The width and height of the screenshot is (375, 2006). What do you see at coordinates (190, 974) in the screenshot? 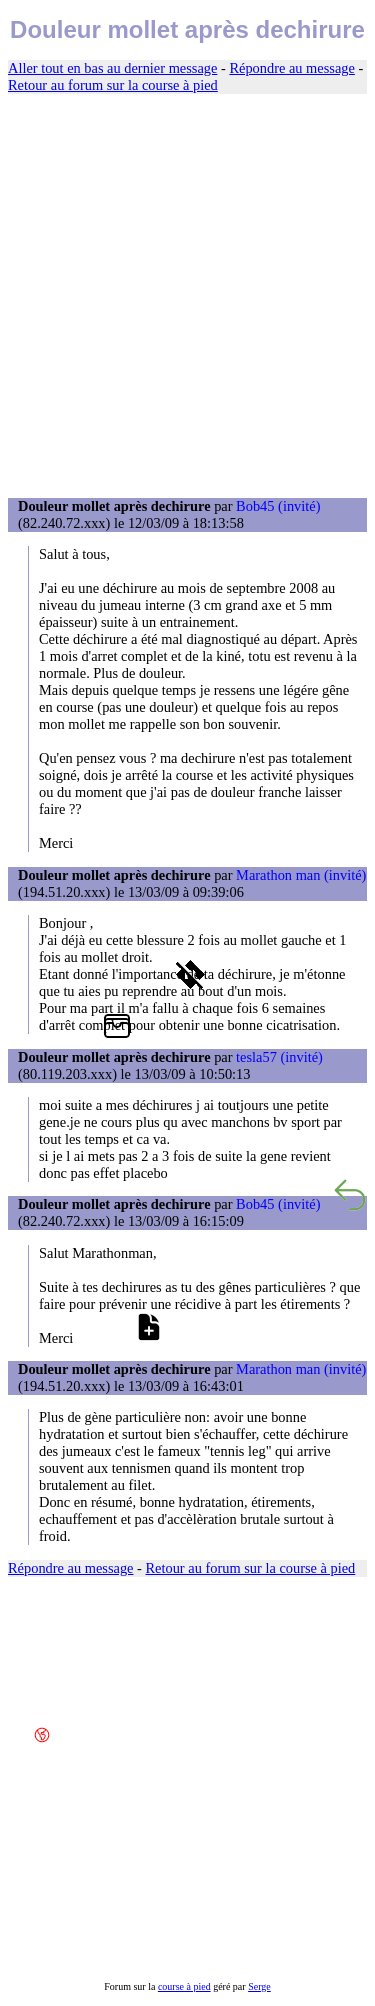
I see `directions are unavailable or disabled` at bounding box center [190, 974].